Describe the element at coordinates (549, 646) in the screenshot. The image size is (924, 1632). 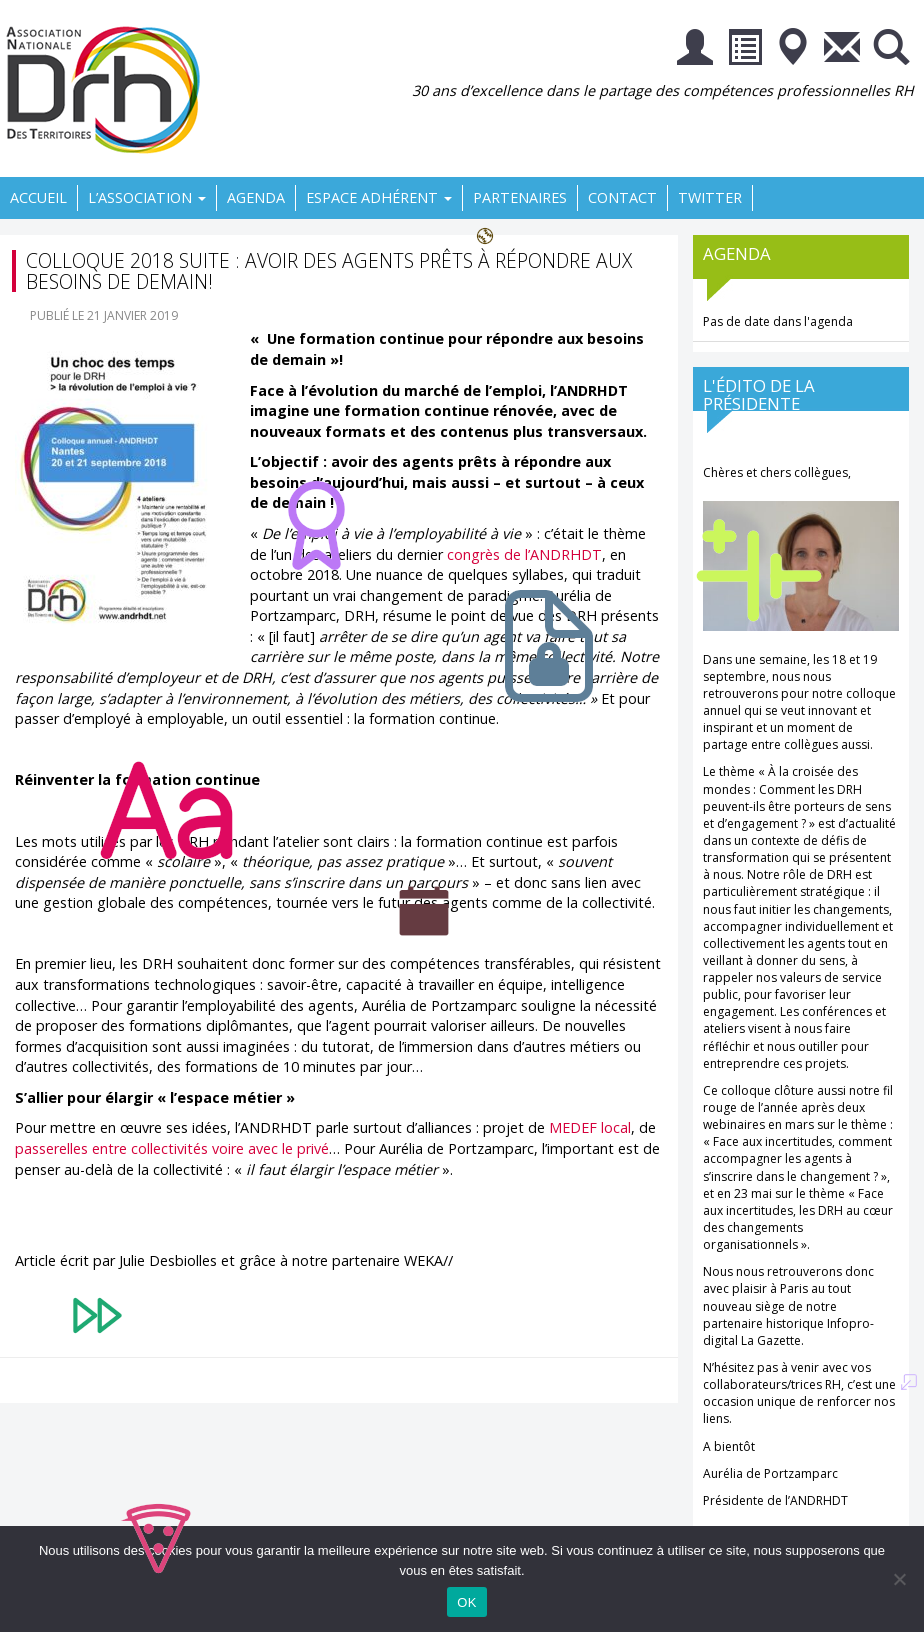
I see `view a protected or encrypted document` at that location.